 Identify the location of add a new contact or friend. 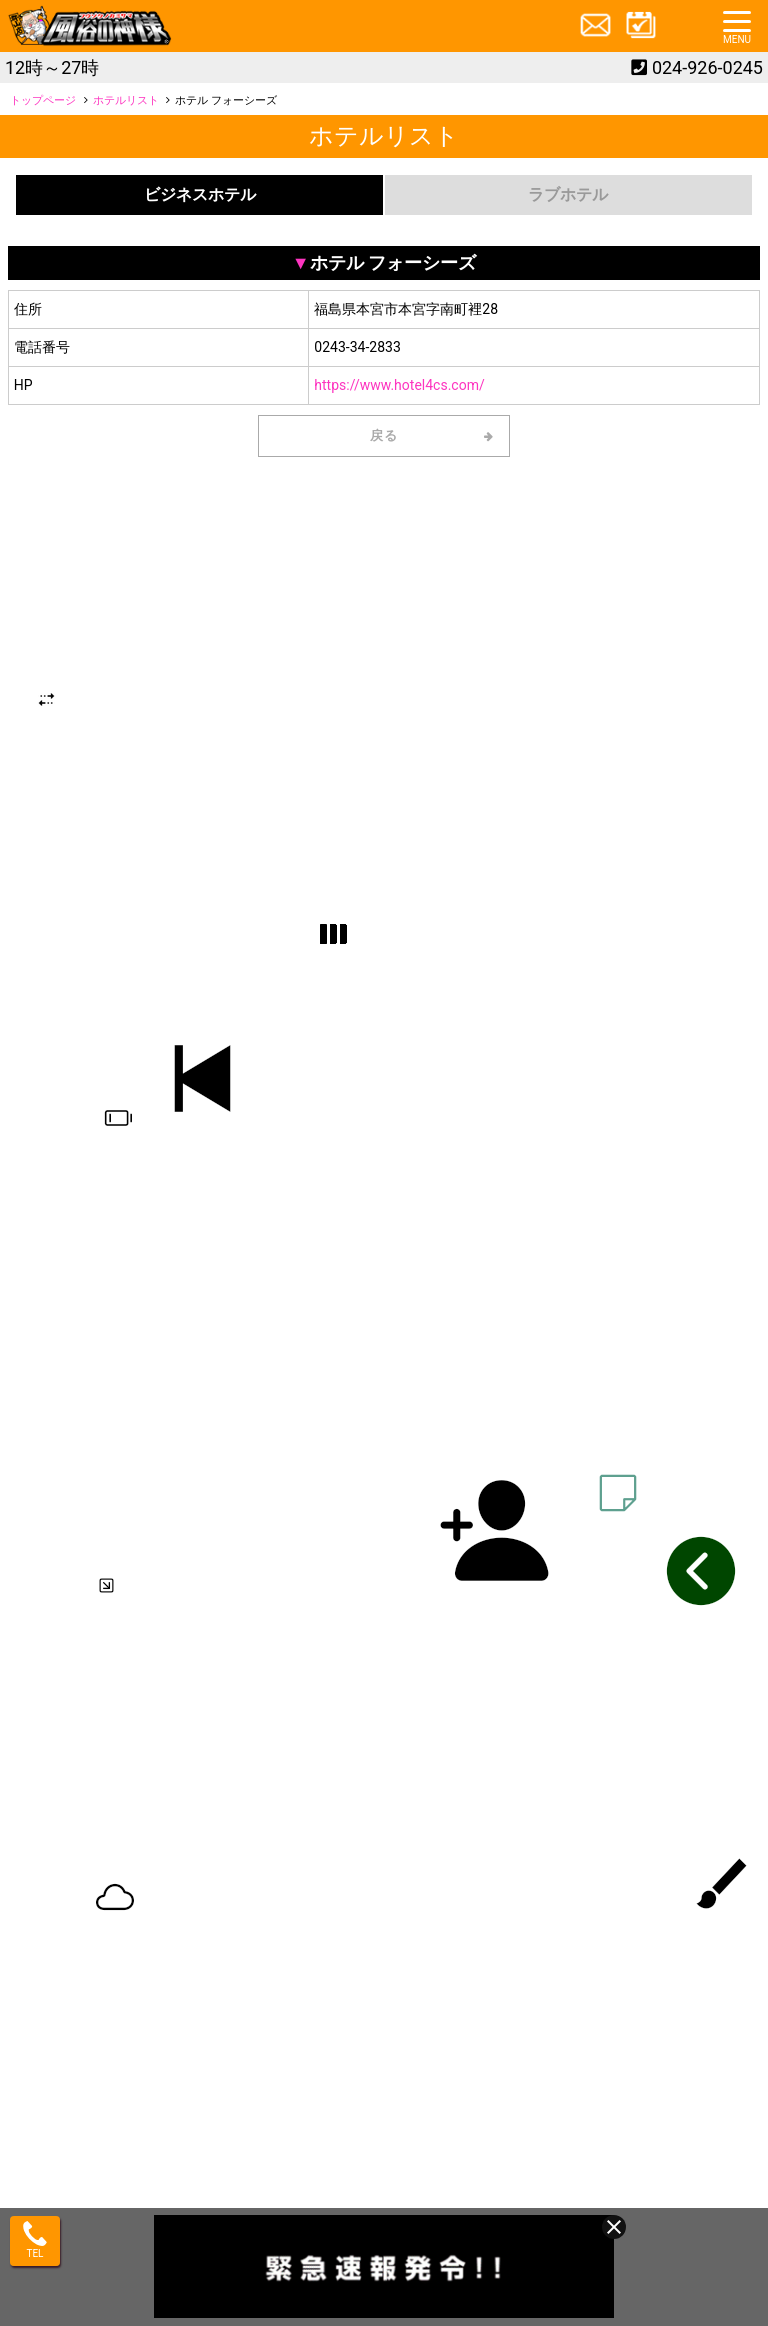
(494, 1530).